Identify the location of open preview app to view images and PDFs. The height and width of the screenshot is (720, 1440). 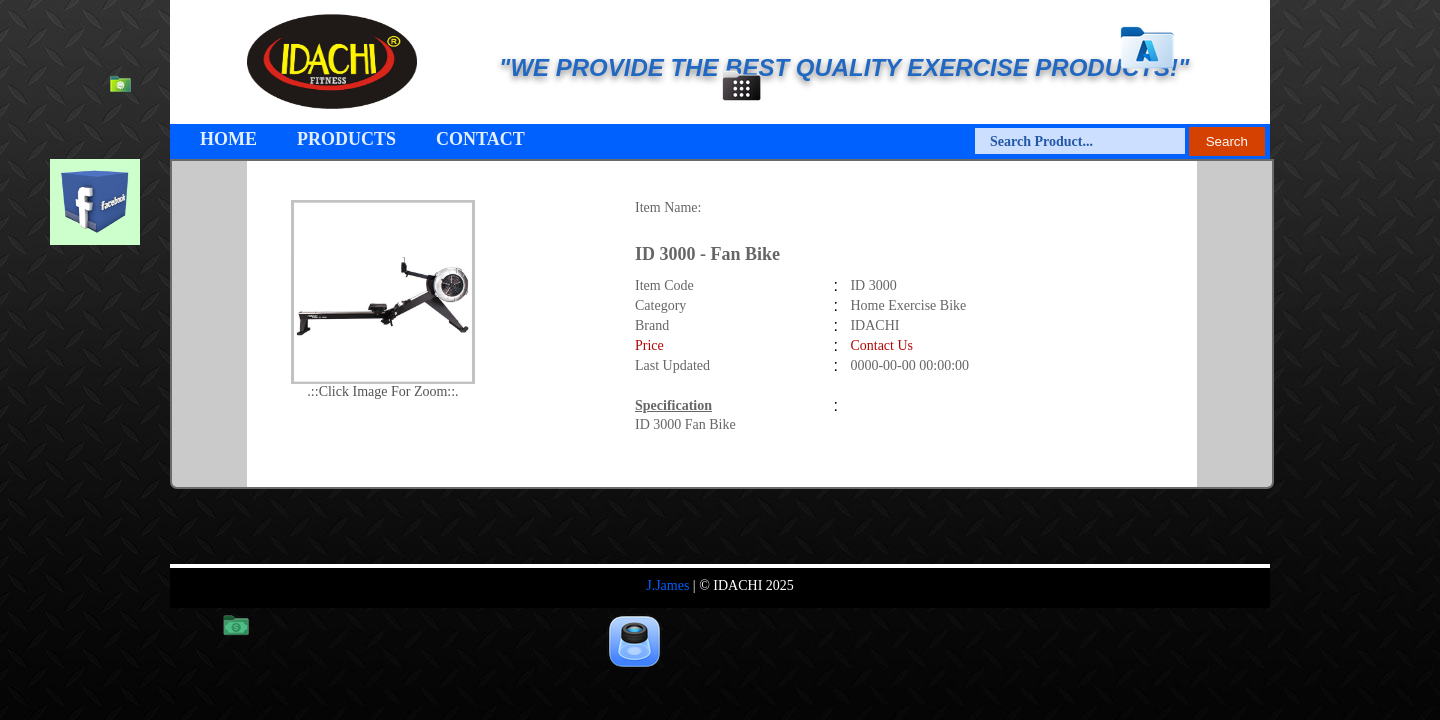
(634, 641).